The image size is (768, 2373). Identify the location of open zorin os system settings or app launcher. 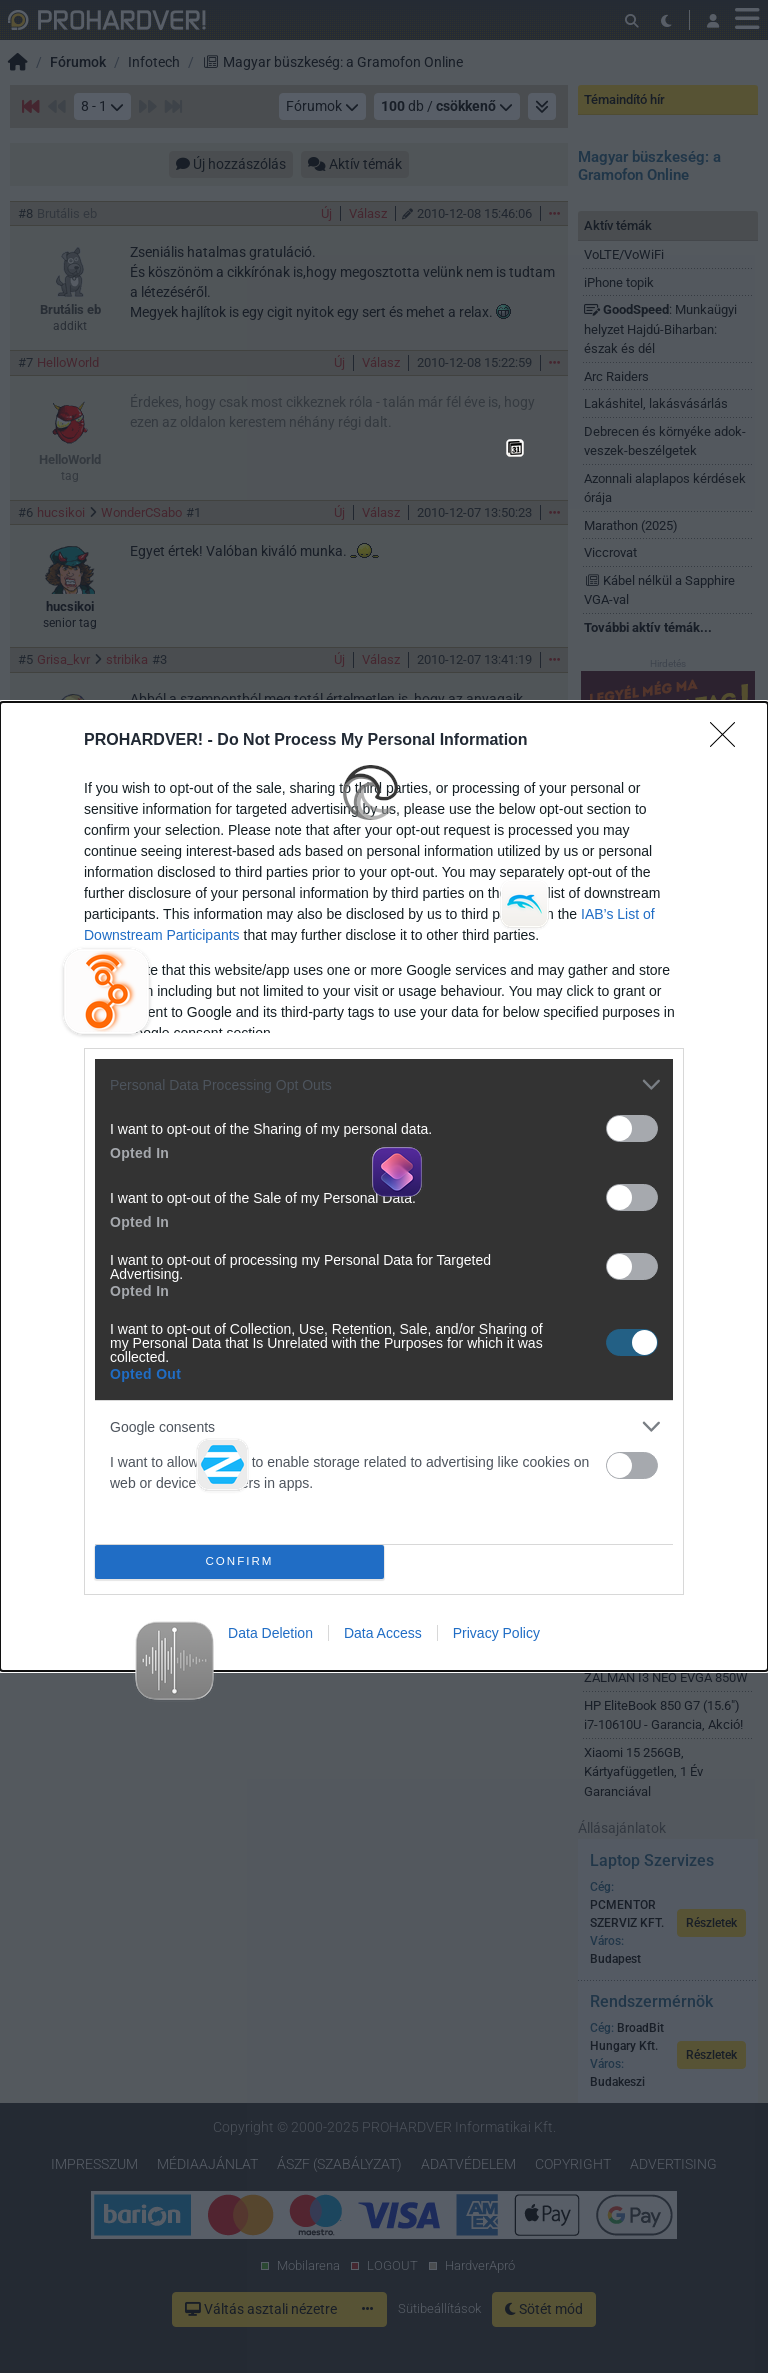
(222, 1464).